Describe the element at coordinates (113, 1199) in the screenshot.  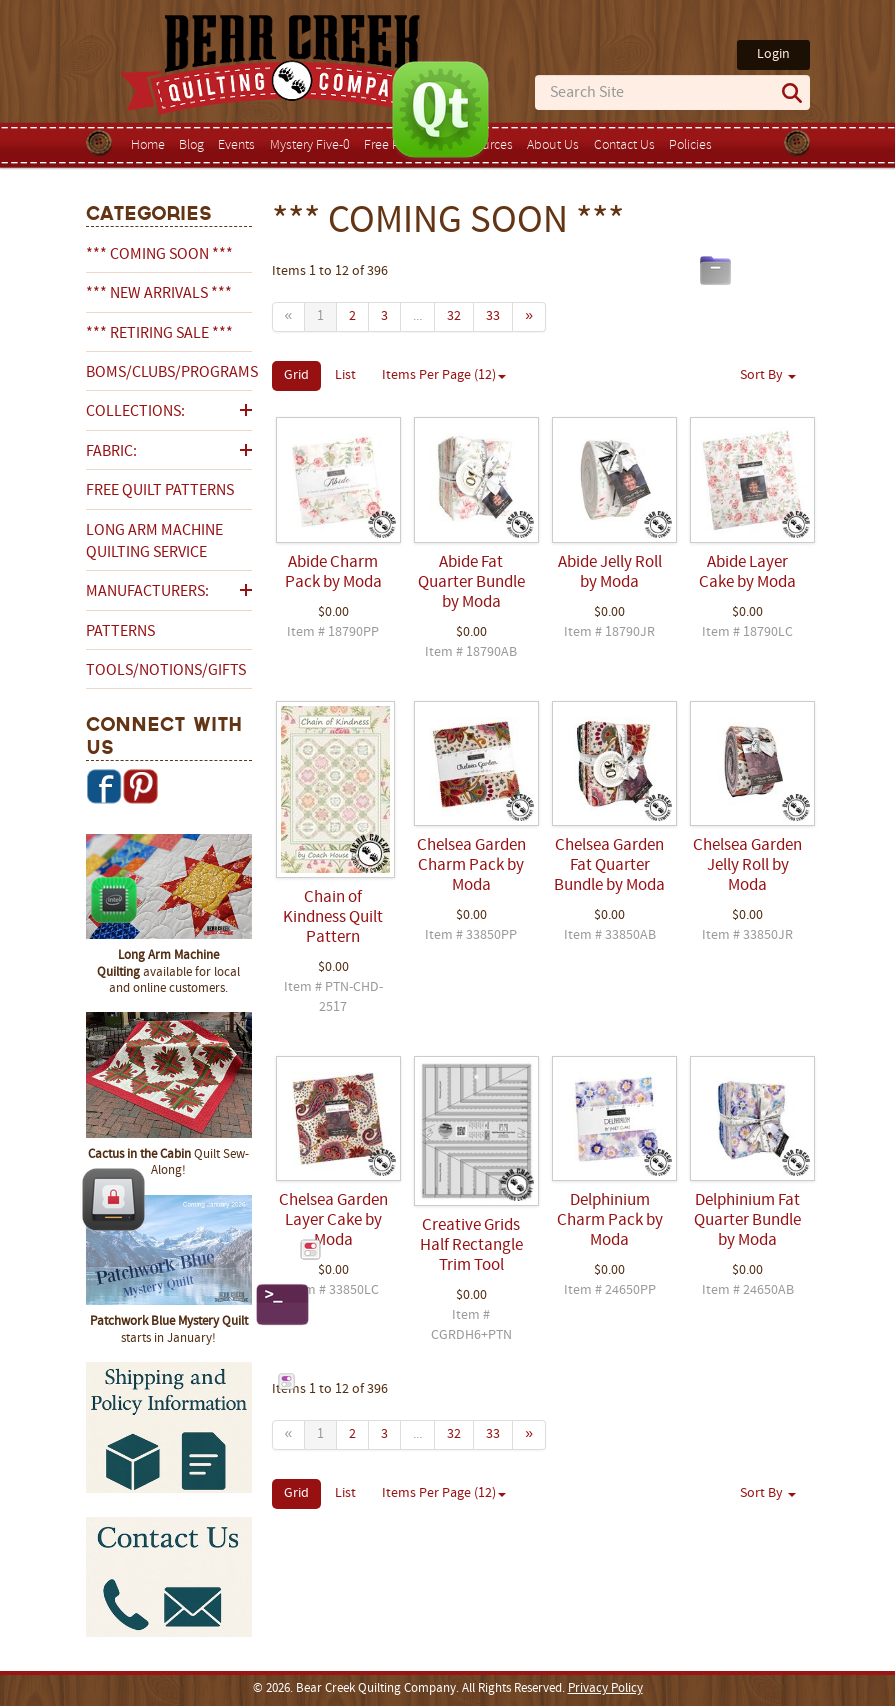
I see `access encryption and security settings` at that location.